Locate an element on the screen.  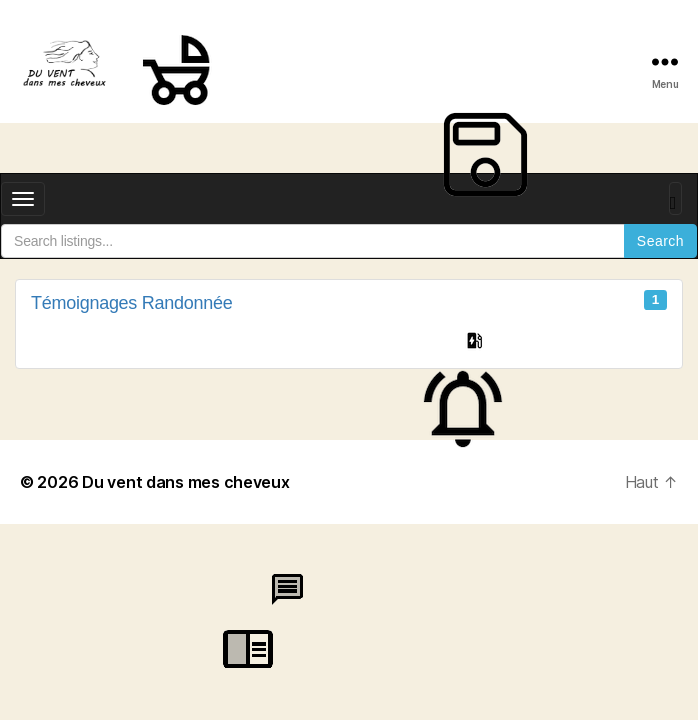
indicates new or active notifications is located at coordinates (463, 408).